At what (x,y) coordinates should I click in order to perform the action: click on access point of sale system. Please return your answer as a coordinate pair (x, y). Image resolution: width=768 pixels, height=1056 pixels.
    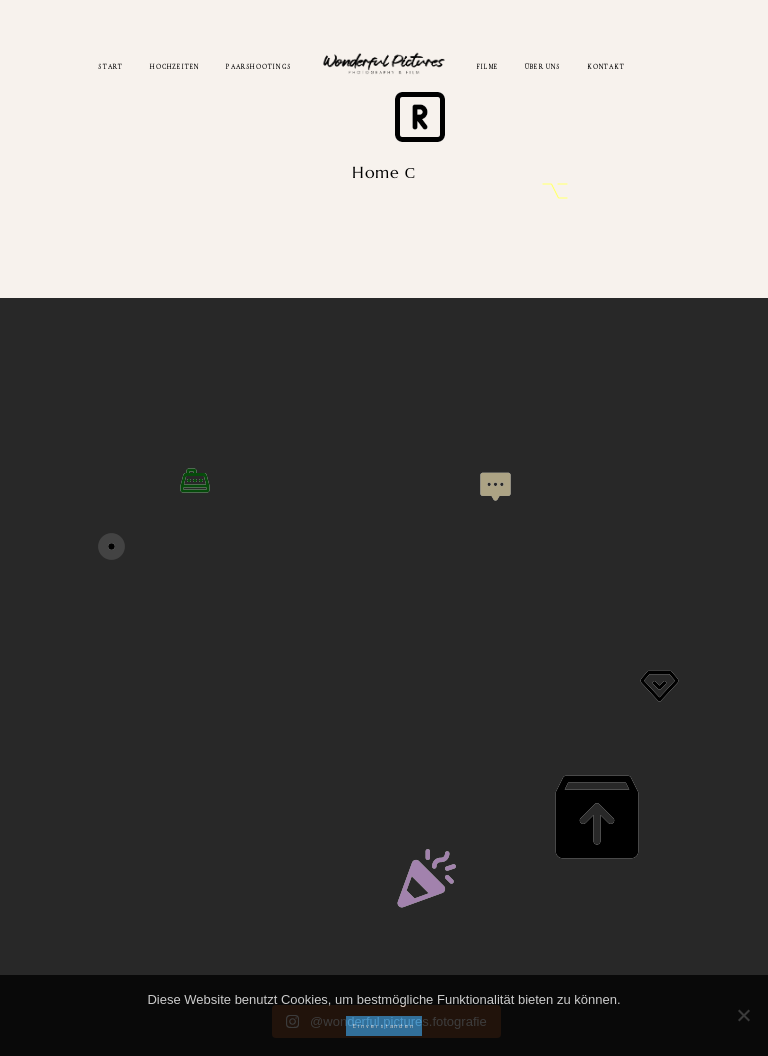
    Looking at the image, I should click on (195, 482).